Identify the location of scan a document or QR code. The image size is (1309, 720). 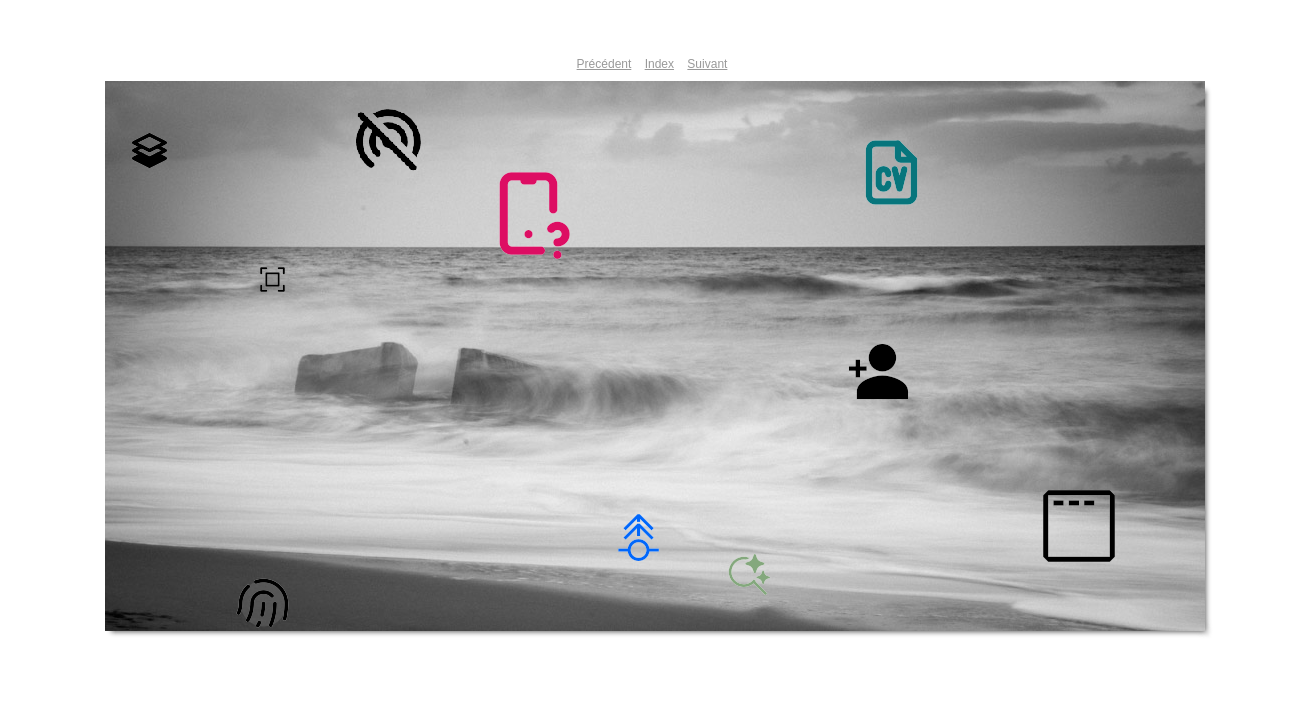
(272, 279).